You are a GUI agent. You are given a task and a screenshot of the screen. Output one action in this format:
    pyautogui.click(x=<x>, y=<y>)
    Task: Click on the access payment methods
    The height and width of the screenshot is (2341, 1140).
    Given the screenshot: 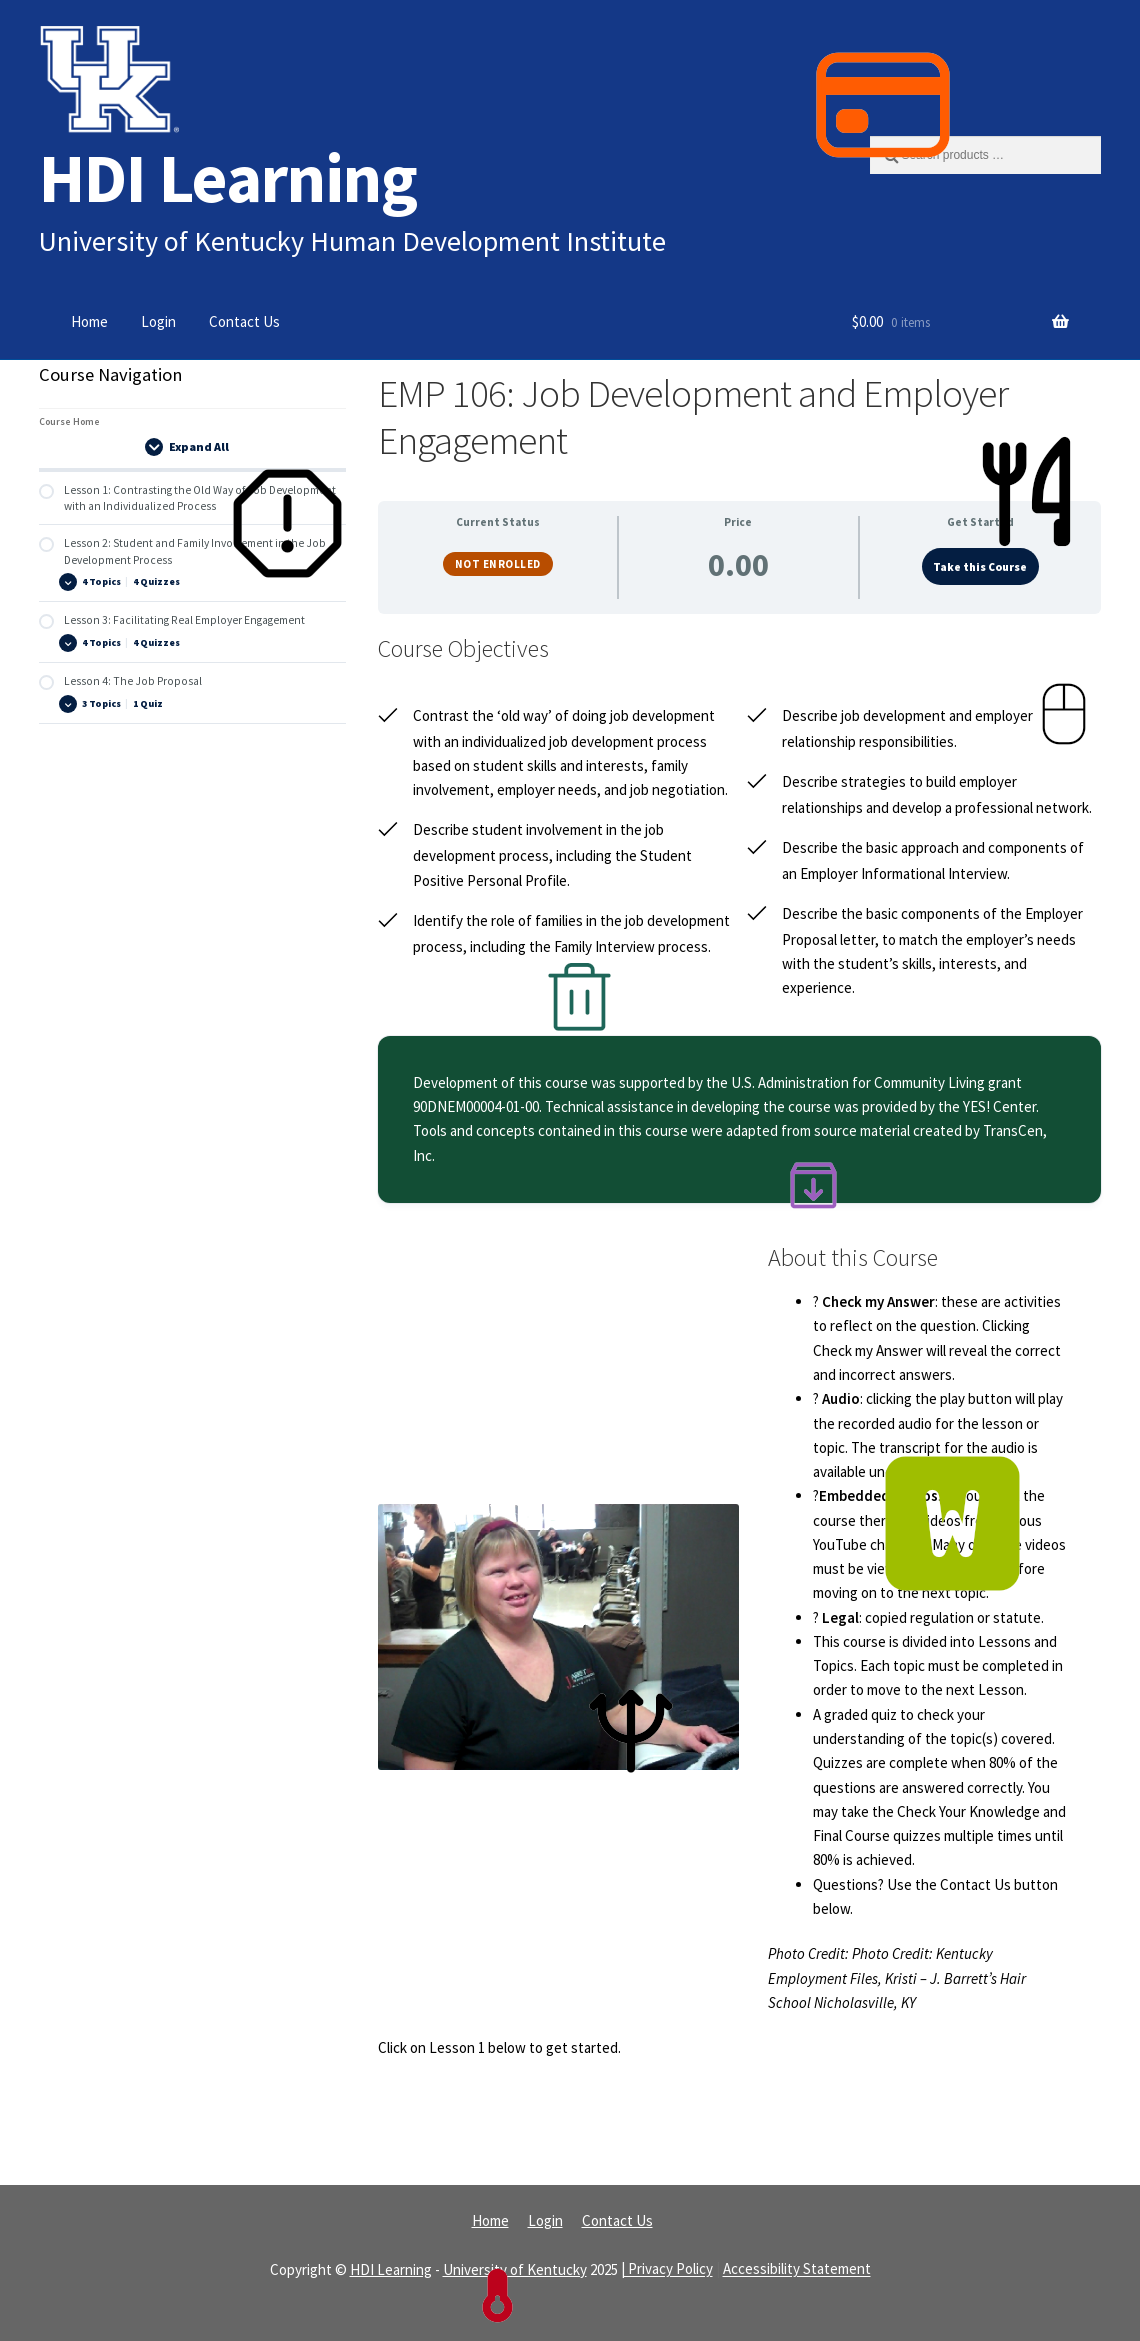 What is the action you would take?
    pyautogui.click(x=883, y=105)
    